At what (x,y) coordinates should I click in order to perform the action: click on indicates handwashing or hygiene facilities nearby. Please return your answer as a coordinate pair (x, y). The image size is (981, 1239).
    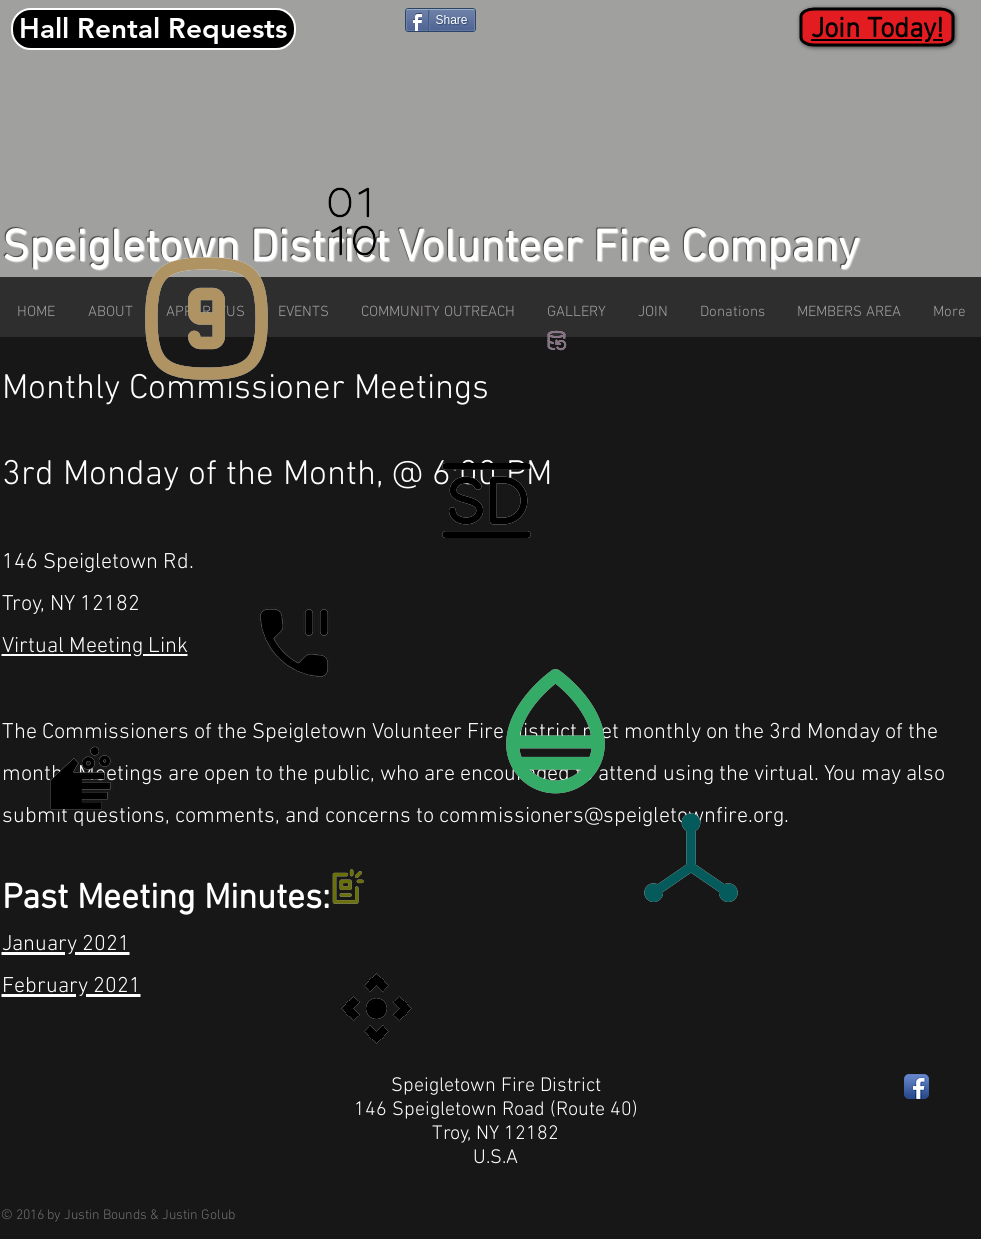
    Looking at the image, I should click on (82, 778).